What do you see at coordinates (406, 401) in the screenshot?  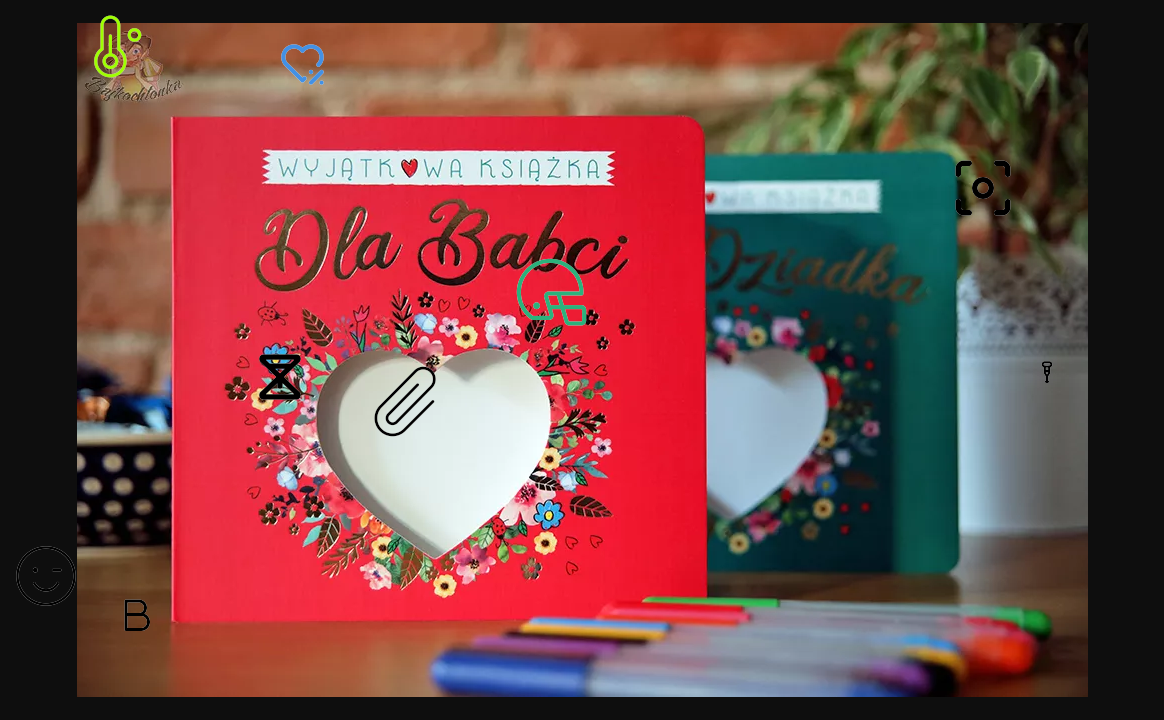 I see `attach a file to your message` at bounding box center [406, 401].